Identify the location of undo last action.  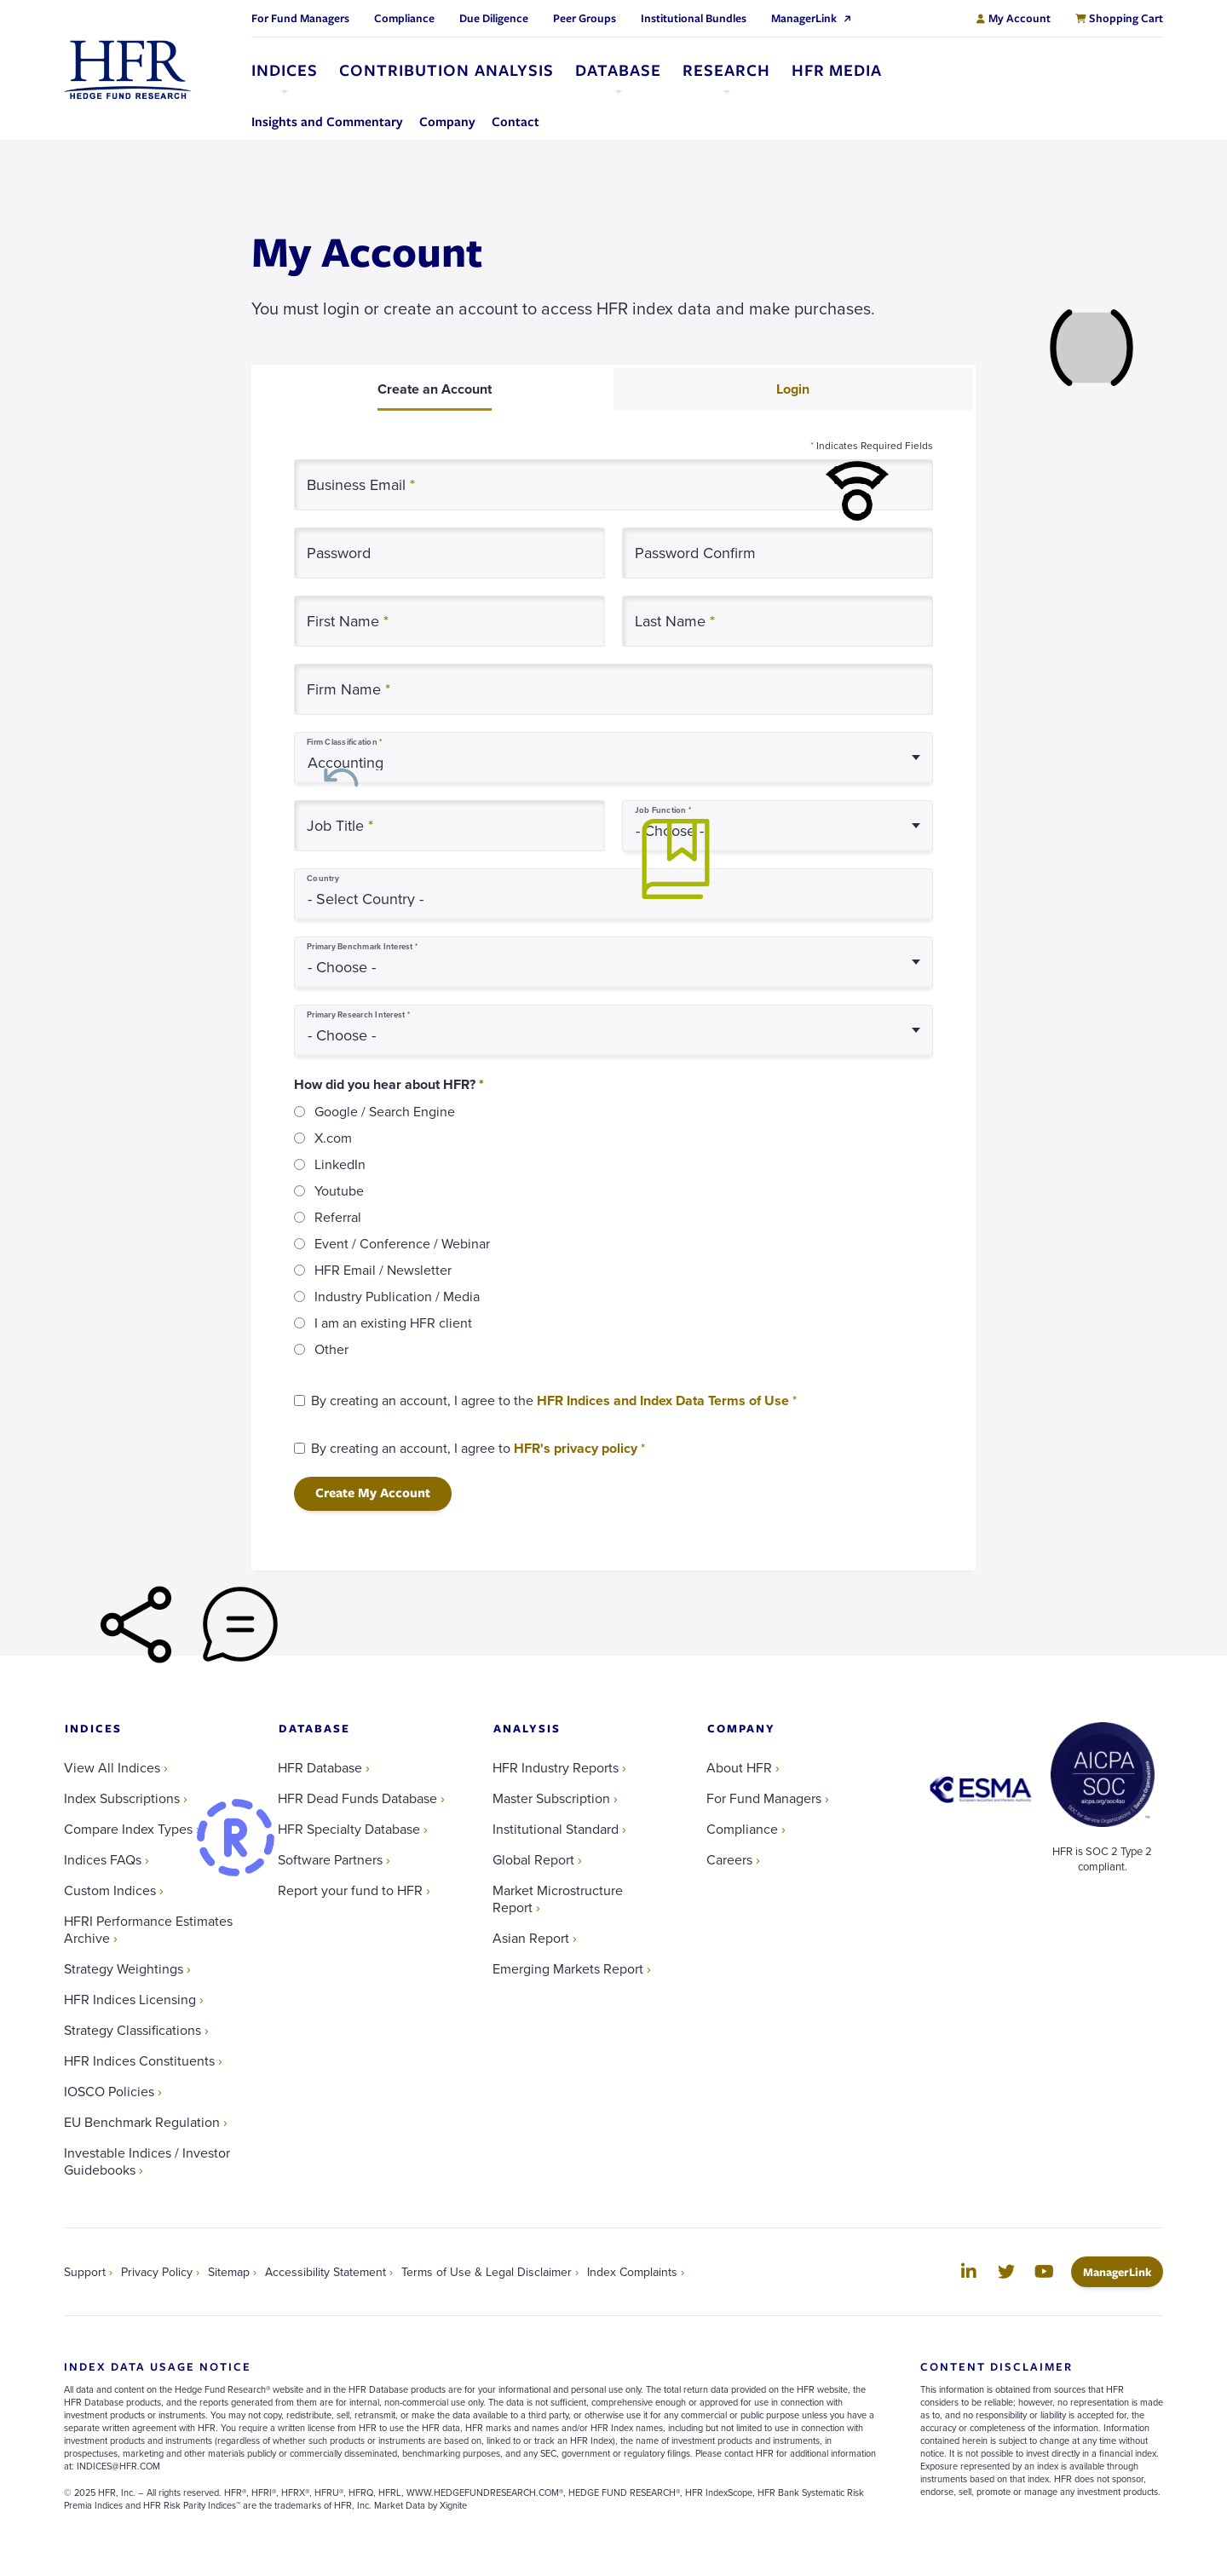
(342, 776).